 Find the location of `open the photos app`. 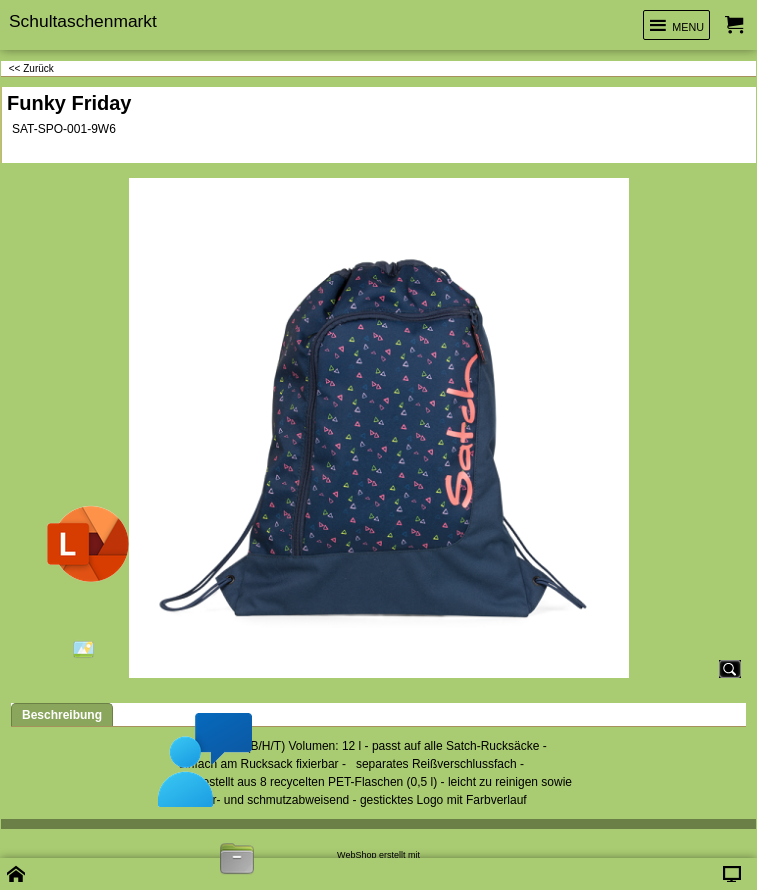

open the photos app is located at coordinates (83, 649).